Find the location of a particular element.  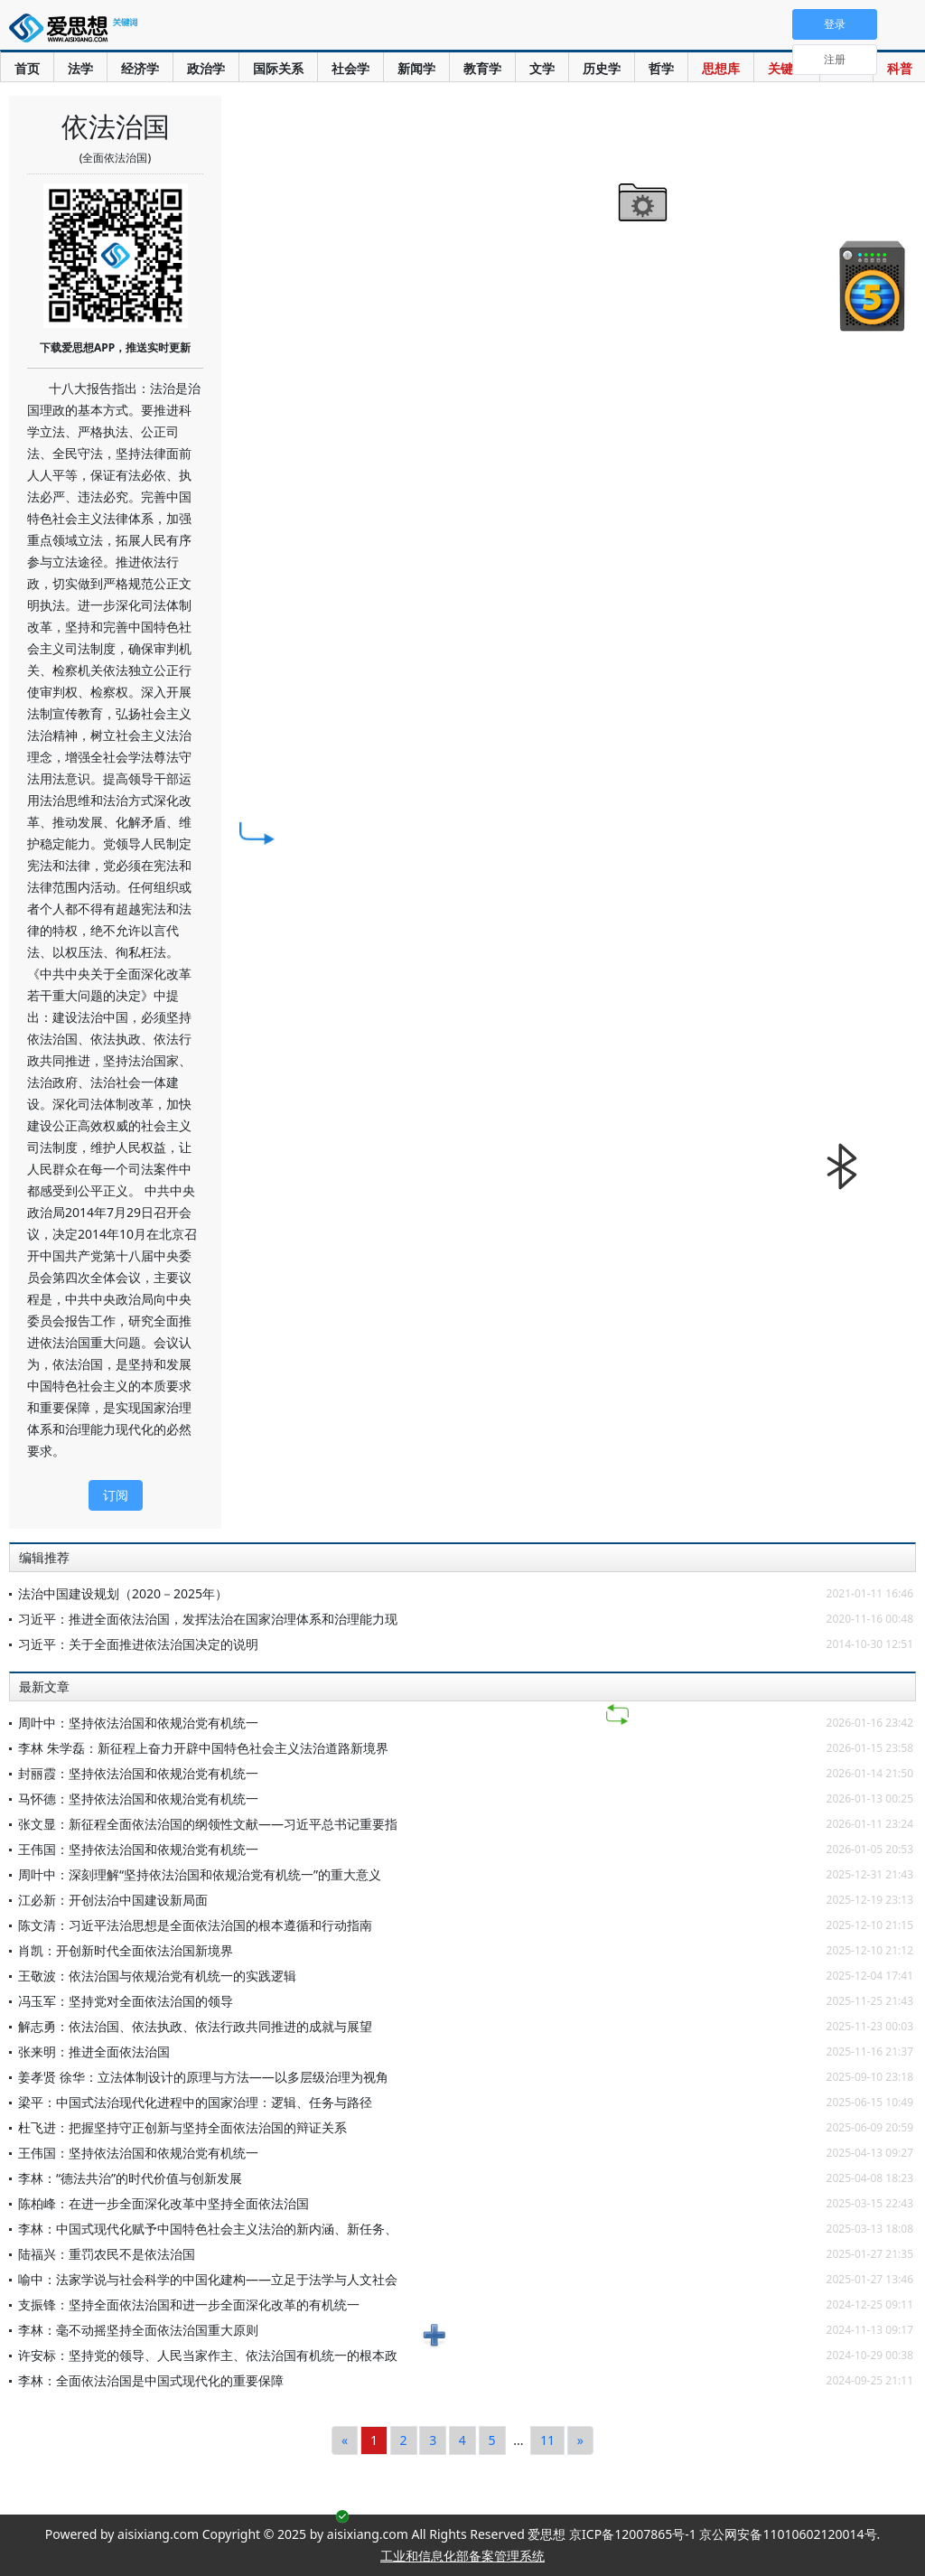

forward an email to another recipient is located at coordinates (257, 831).